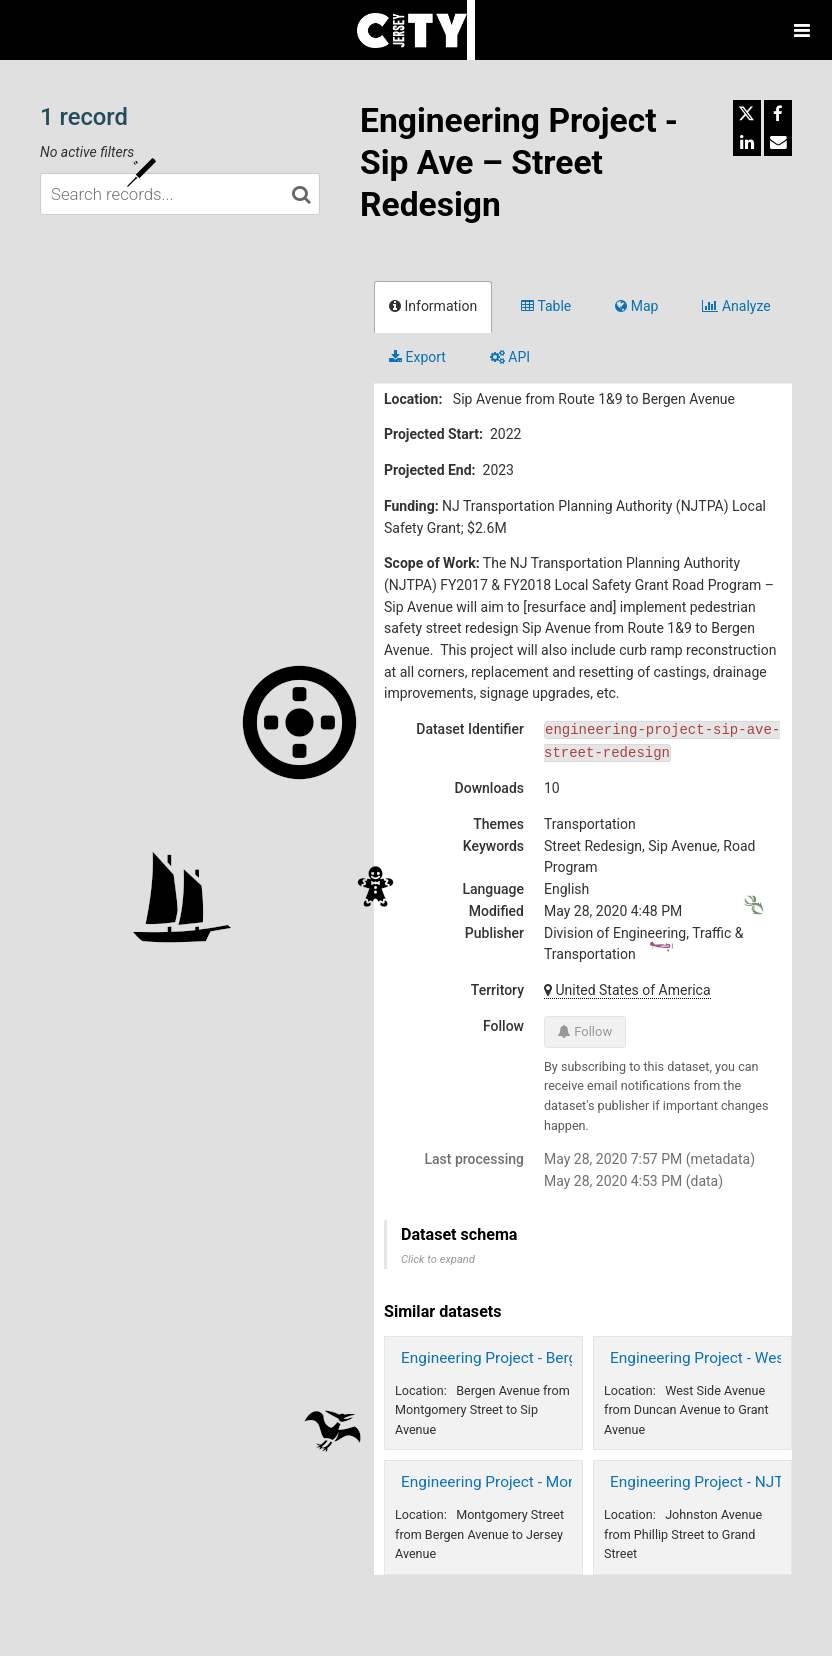 The image size is (832, 1656). What do you see at coordinates (332, 1431) in the screenshot?
I see `pterodactyl or flying dinosaur icon for a game element` at bounding box center [332, 1431].